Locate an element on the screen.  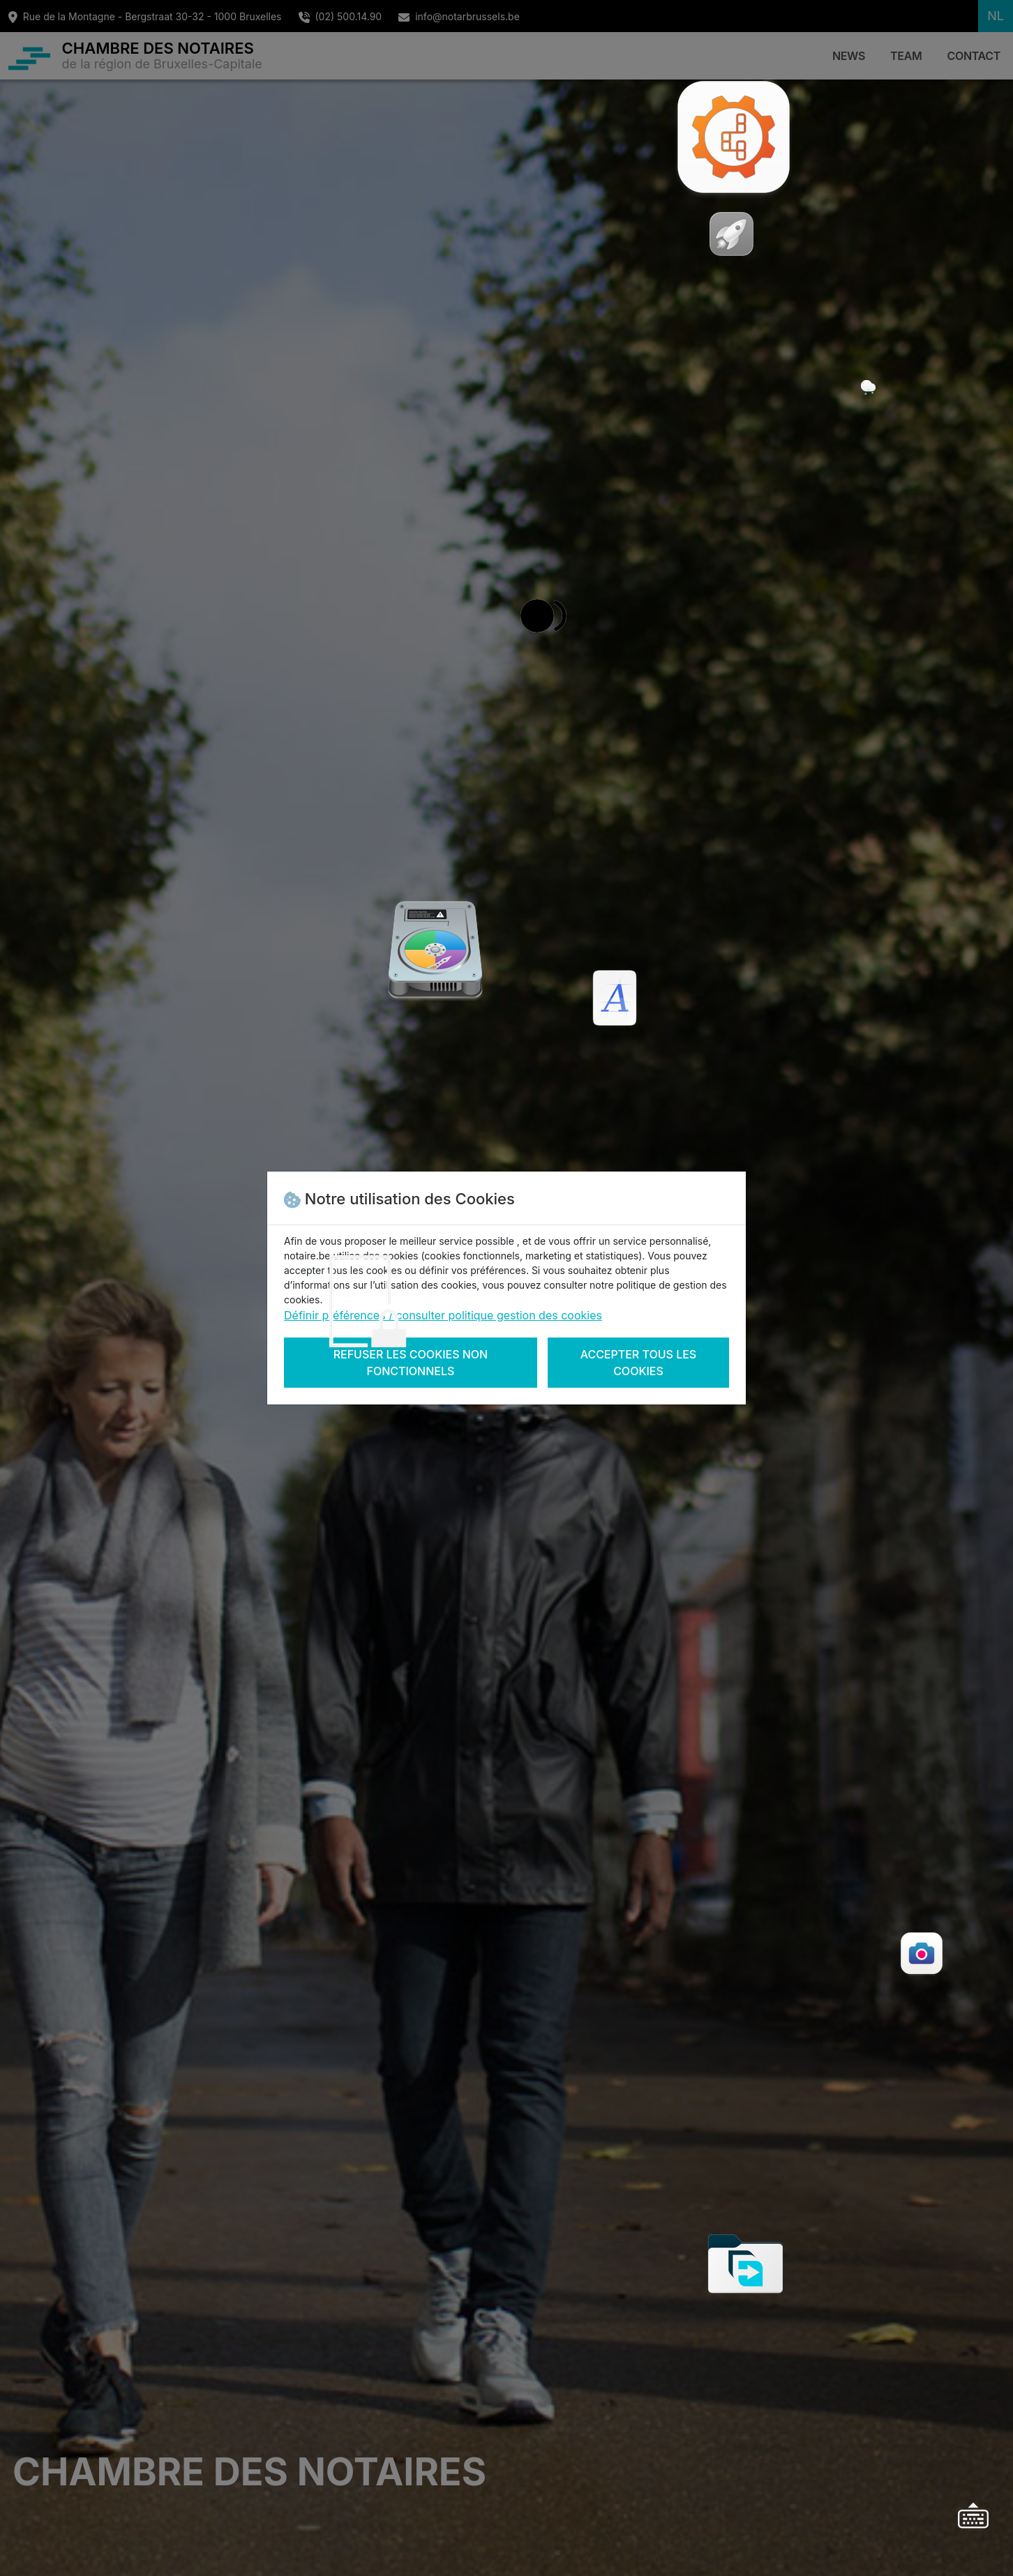
open simplescreenrecorder app is located at coordinates (922, 1953).